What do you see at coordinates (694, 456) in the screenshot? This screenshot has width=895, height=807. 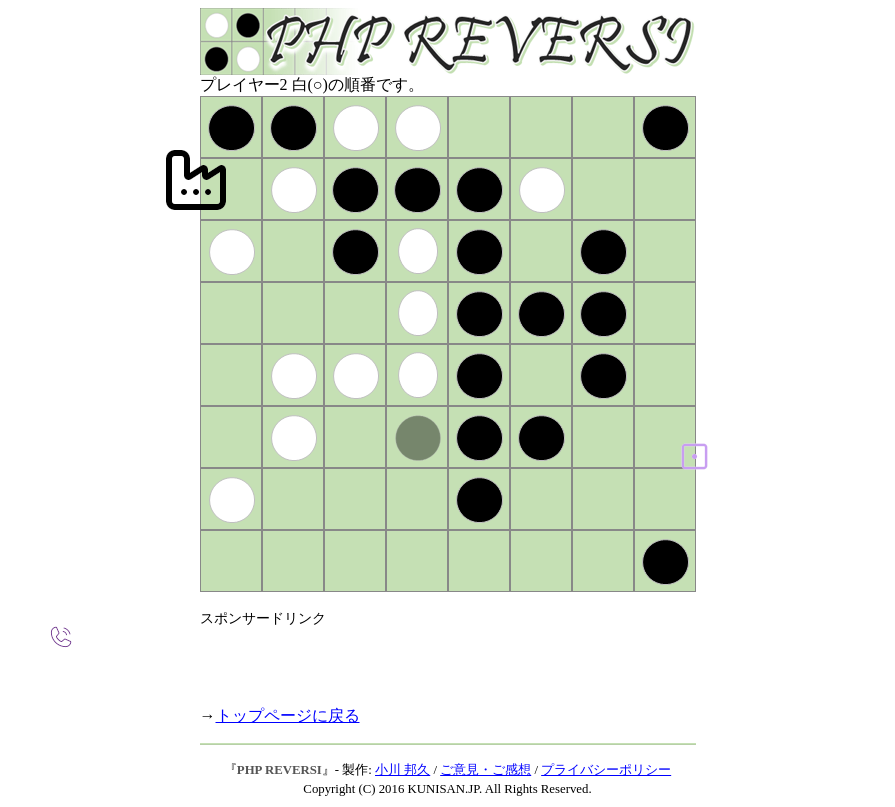 I see `indicates a selected or active item` at bounding box center [694, 456].